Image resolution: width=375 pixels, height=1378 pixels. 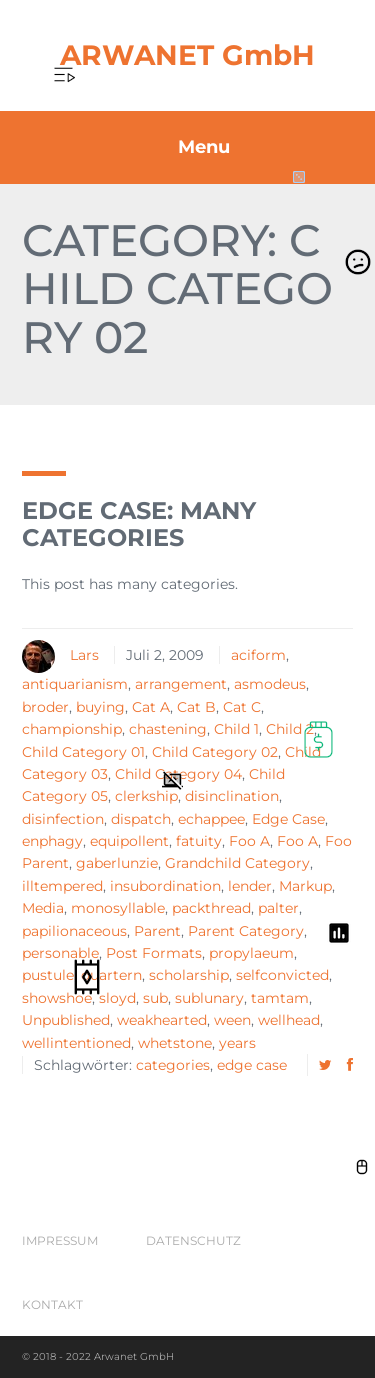 What do you see at coordinates (362, 1167) in the screenshot?
I see `indicates mouse input device connected` at bounding box center [362, 1167].